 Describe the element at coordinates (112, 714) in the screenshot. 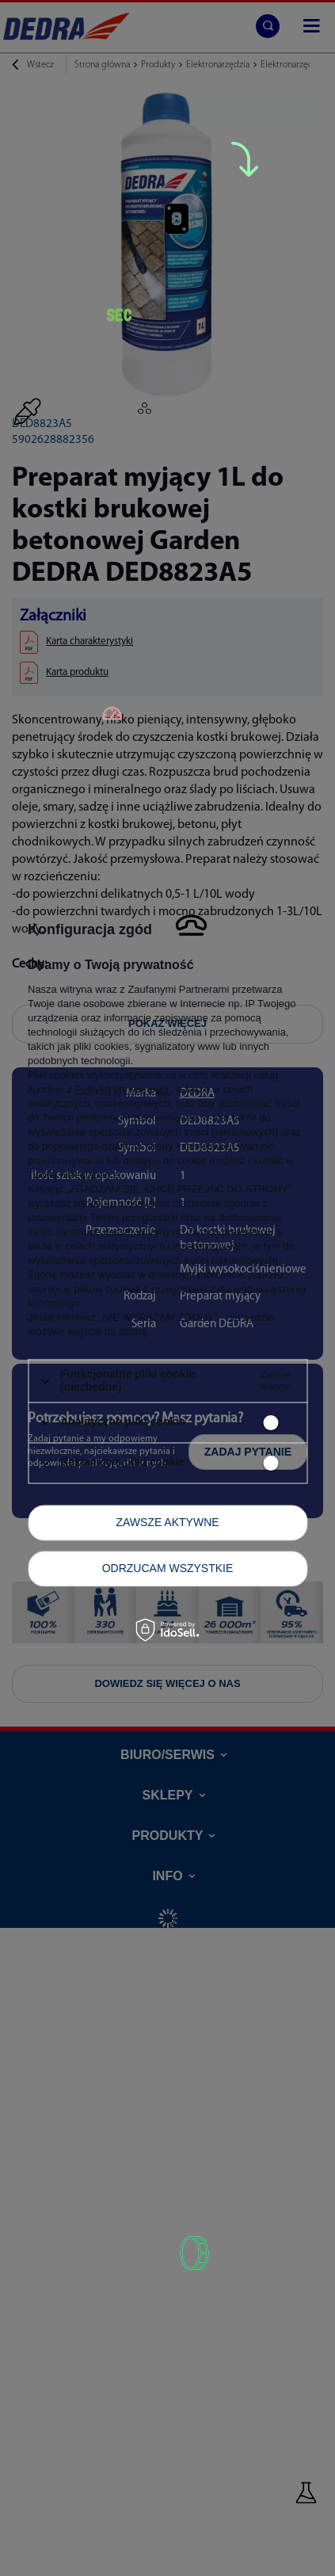

I see `view performance metrics or speed` at that location.